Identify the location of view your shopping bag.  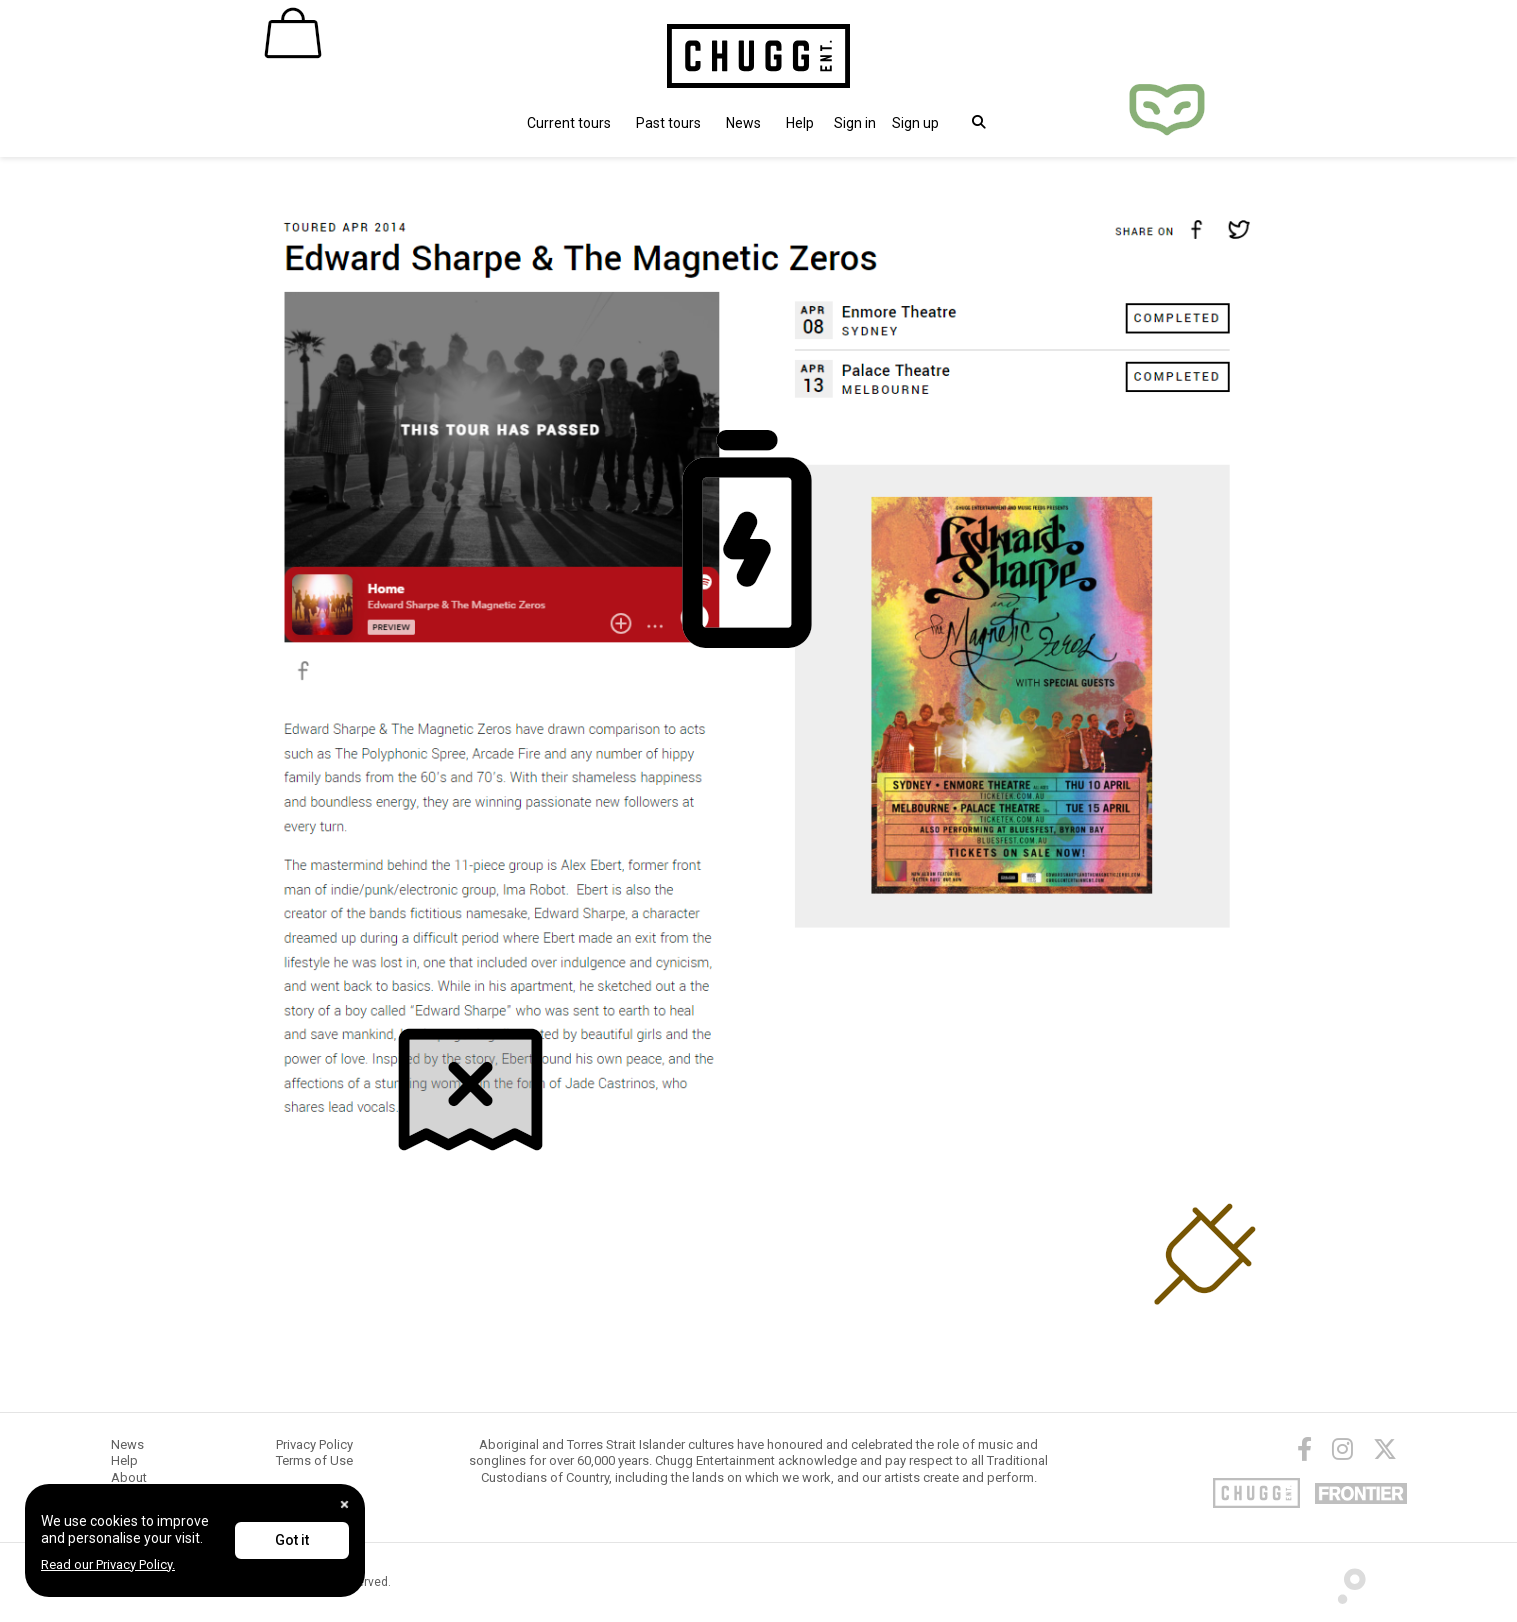
(293, 36).